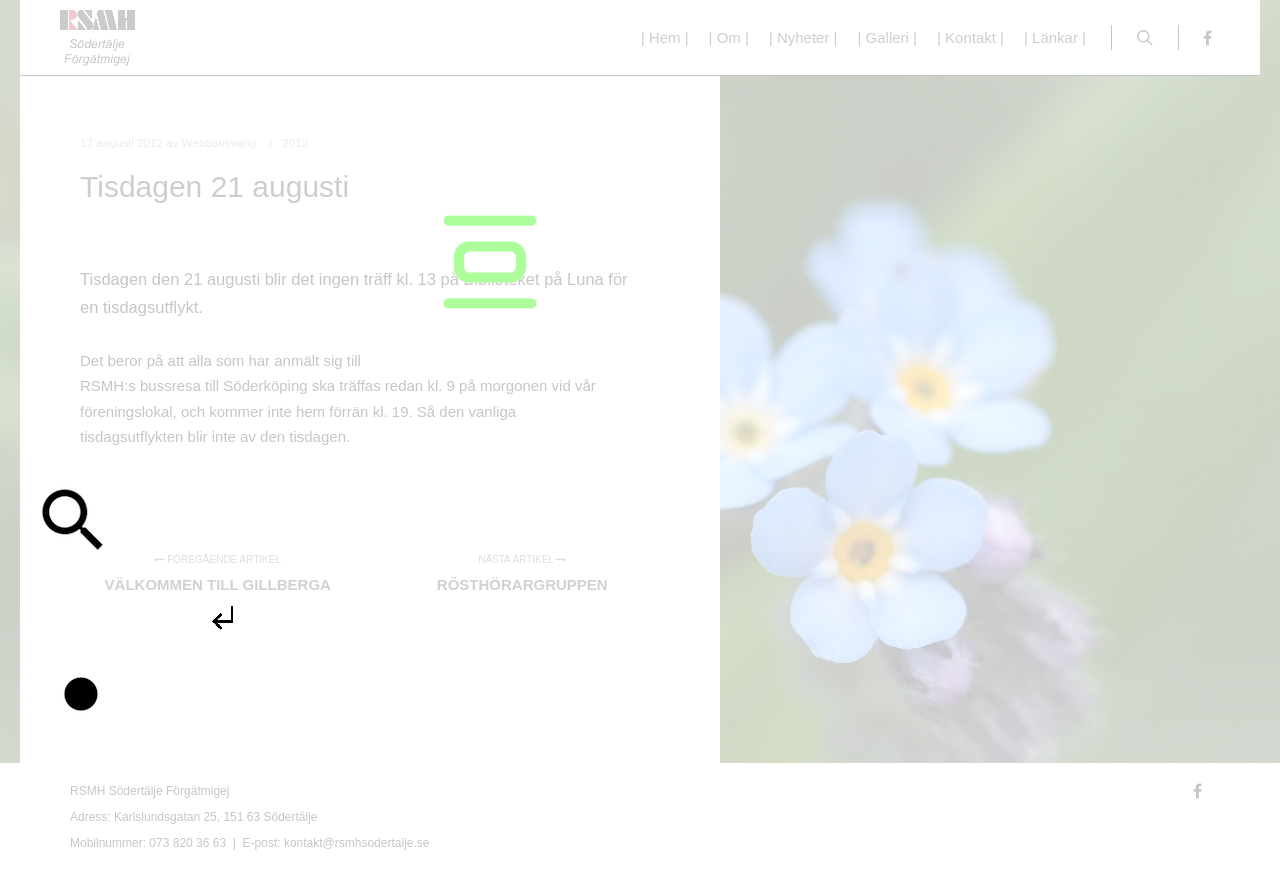 This screenshot has width=1280, height=871. What do you see at coordinates (222, 617) in the screenshot?
I see `navigate to parent folder or directory` at bounding box center [222, 617].